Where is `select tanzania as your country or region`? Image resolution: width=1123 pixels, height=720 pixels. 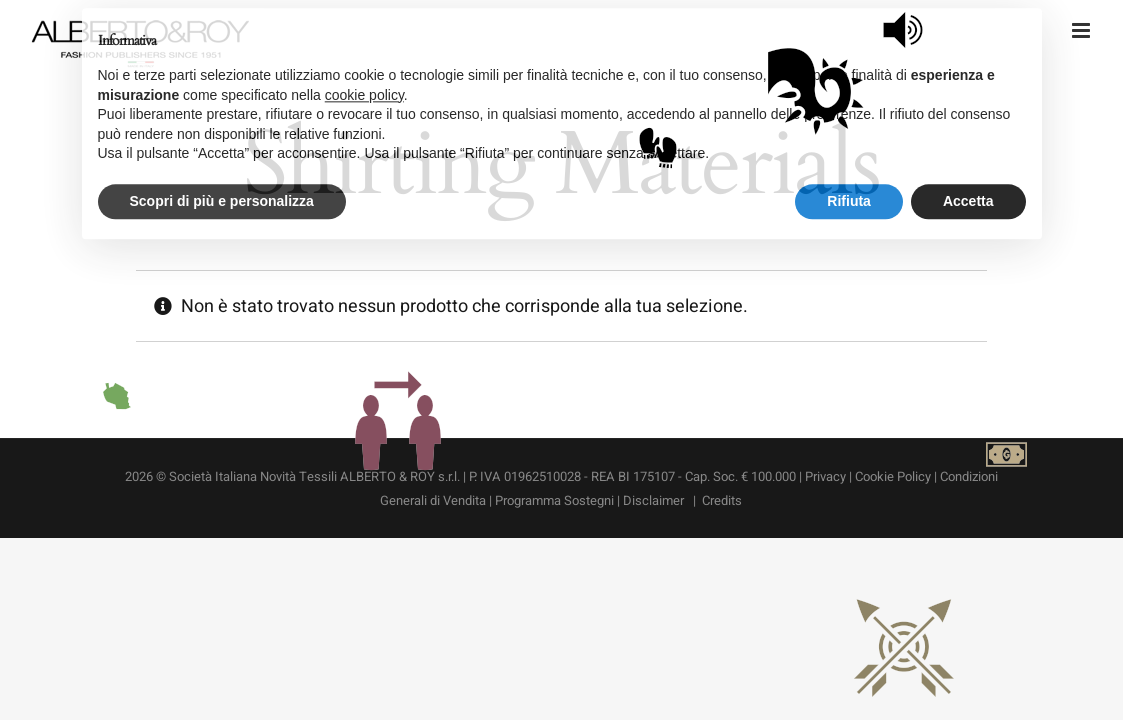 select tanzania as your country or region is located at coordinates (117, 396).